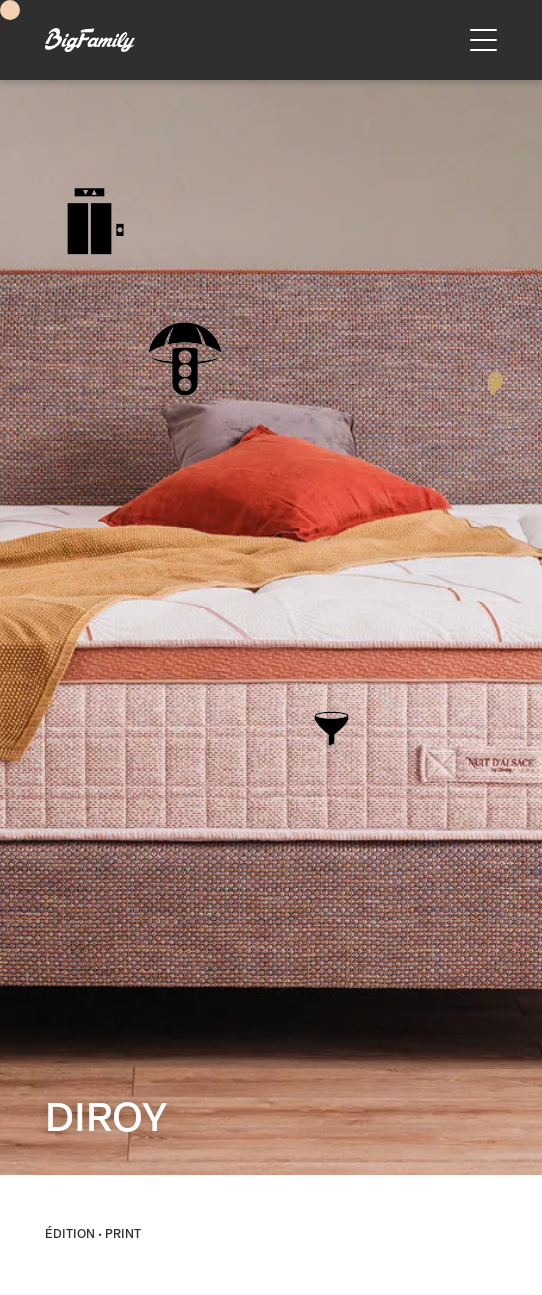 This screenshot has height=1295, width=542. I want to click on adjust audio or sound settings, so click(495, 383).